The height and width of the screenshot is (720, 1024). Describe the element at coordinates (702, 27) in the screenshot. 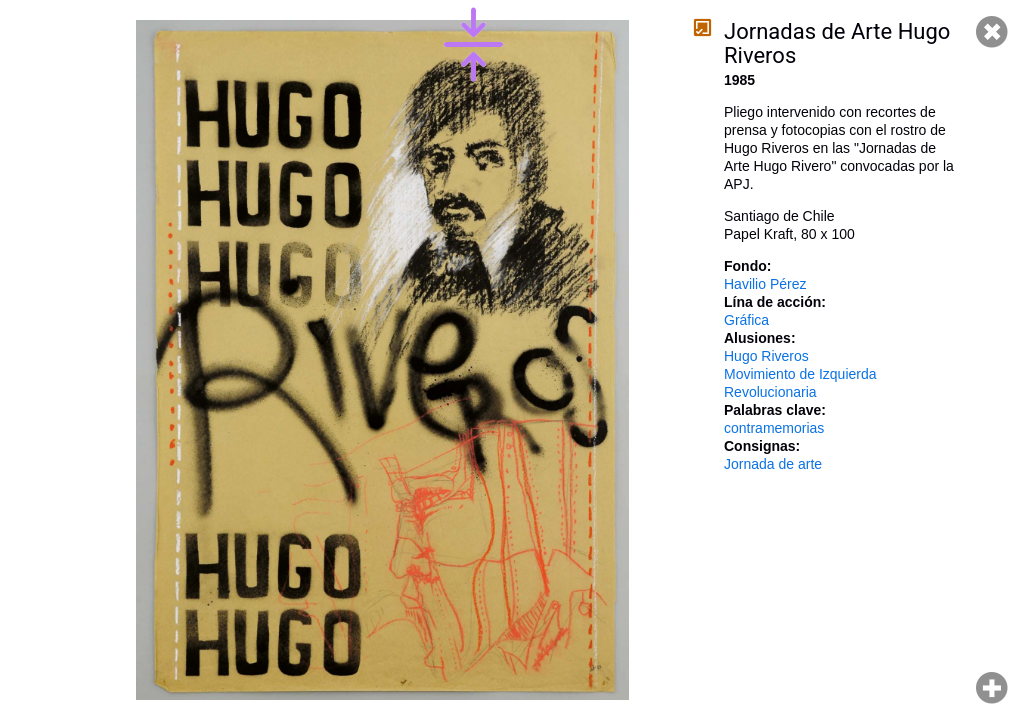

I see `mark task as complete` at that location.